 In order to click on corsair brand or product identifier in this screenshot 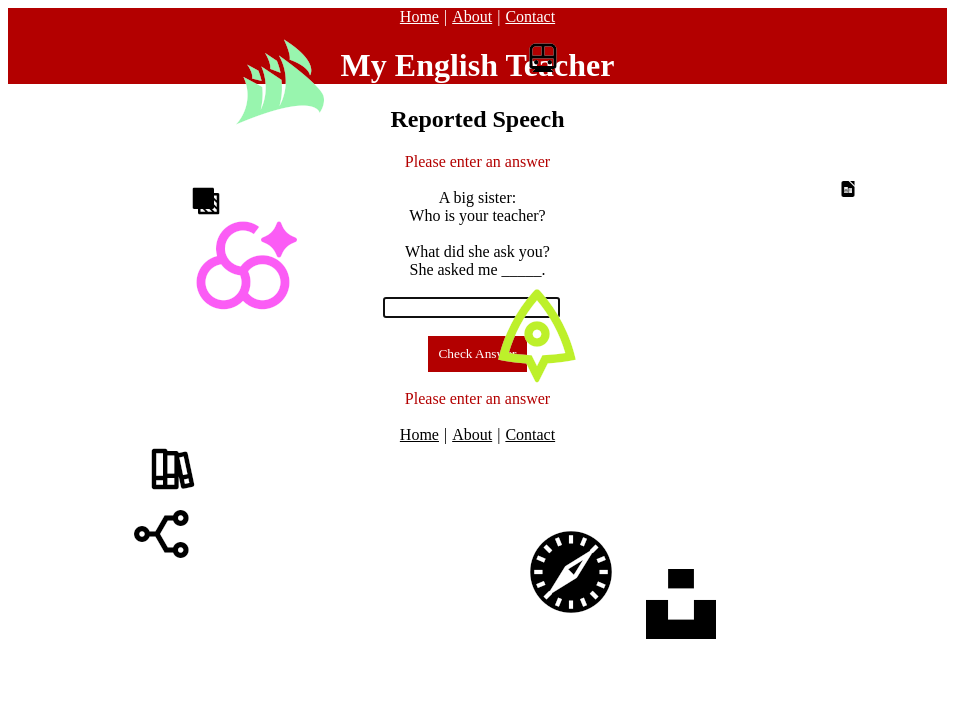, I will do `click(280, 82)`.